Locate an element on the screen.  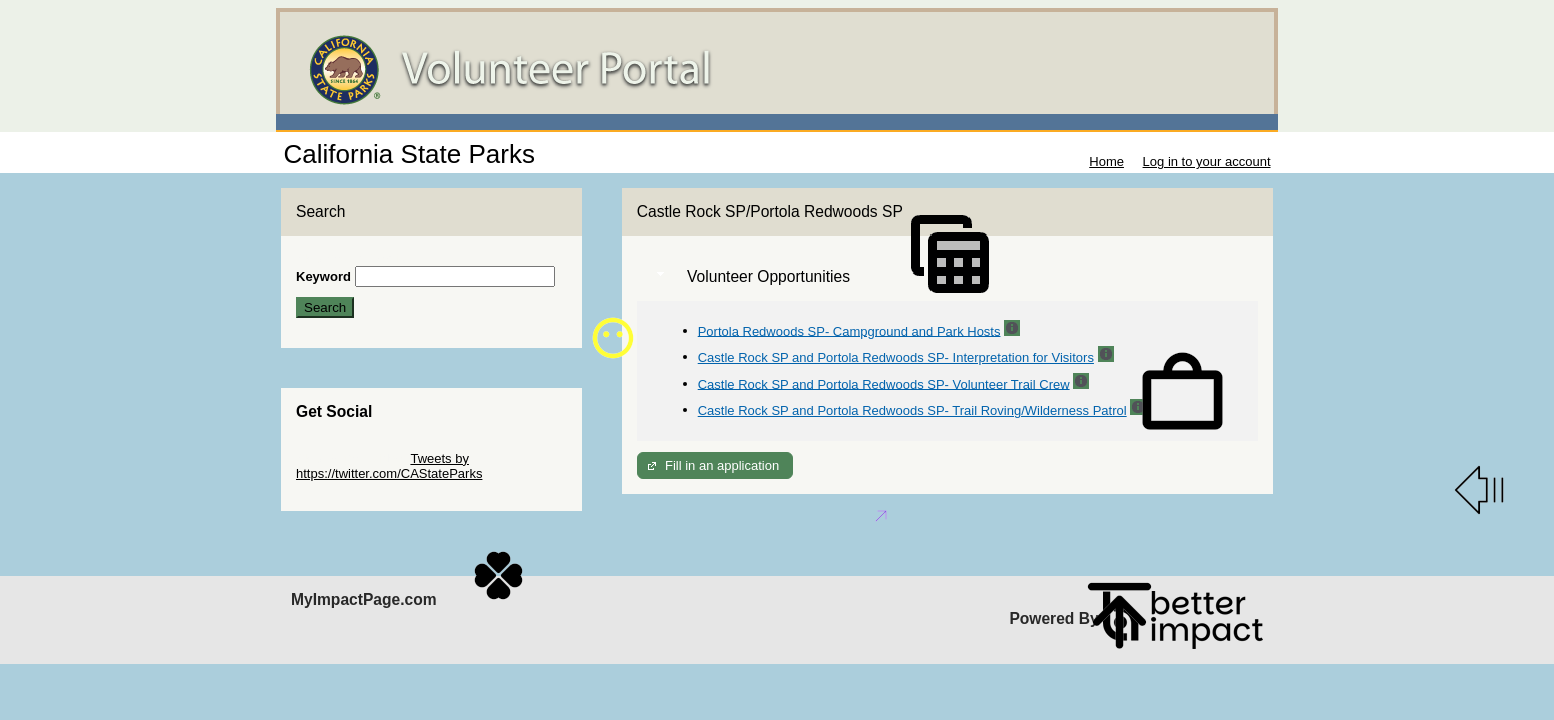
view your shopping bag is located at coordinates (1182, 395).